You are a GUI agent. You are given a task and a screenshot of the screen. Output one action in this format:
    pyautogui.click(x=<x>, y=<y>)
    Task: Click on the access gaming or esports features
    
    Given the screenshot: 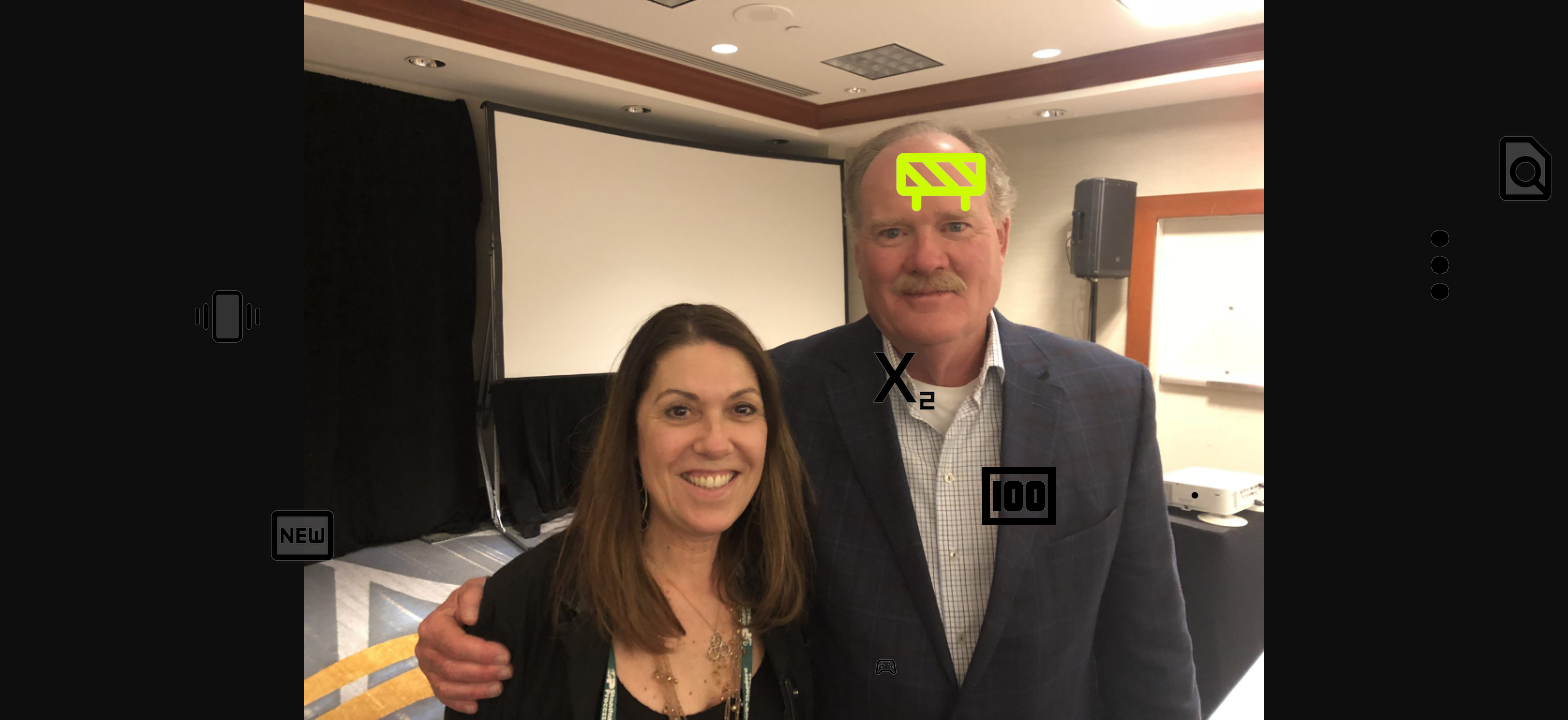 What is the action you would take?
    pyautogui.click(x=886, y=667)
    